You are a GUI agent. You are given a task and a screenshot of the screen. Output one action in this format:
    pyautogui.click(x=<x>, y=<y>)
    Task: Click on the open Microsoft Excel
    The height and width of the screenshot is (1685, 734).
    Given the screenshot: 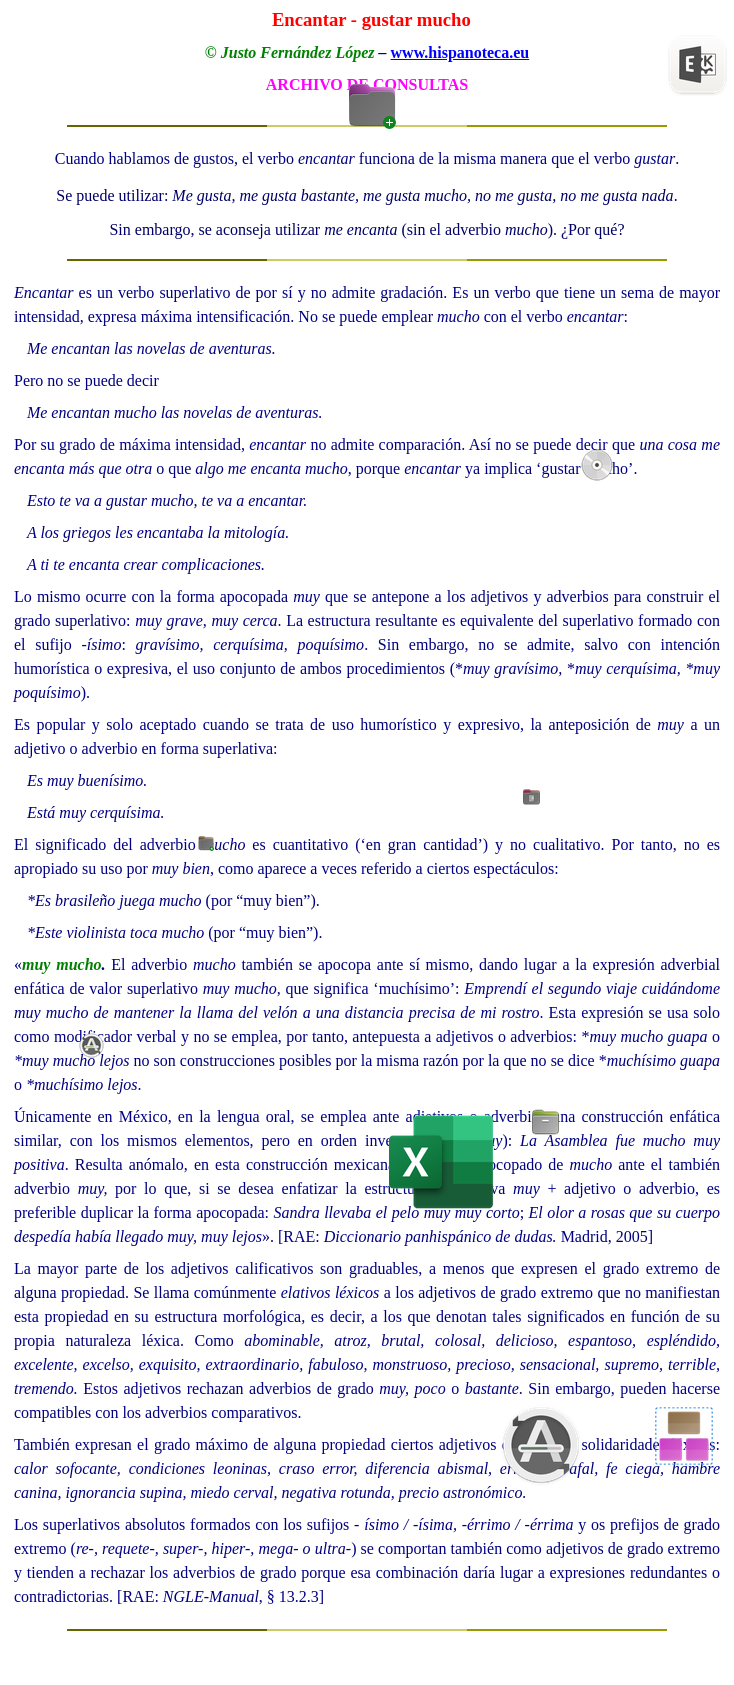 What is the action you would take?
    pyautogui.click(x=442, y=1162)
    